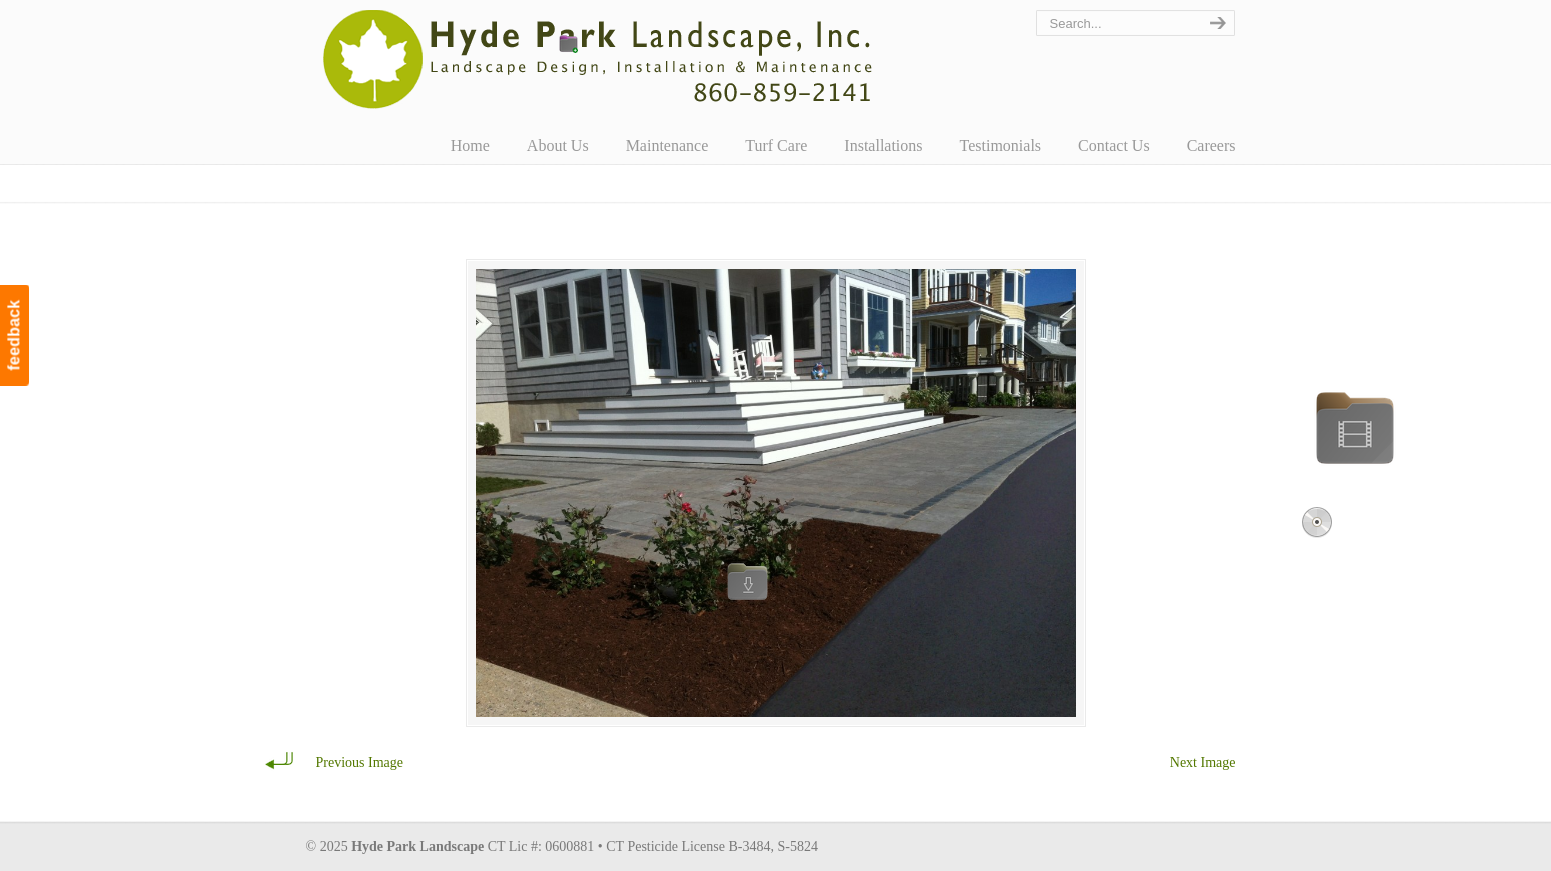  Describe the element at coordinates (1317, 522) in the screenshot. I see `indicates an audio CD is inserted in the drive` at that location.